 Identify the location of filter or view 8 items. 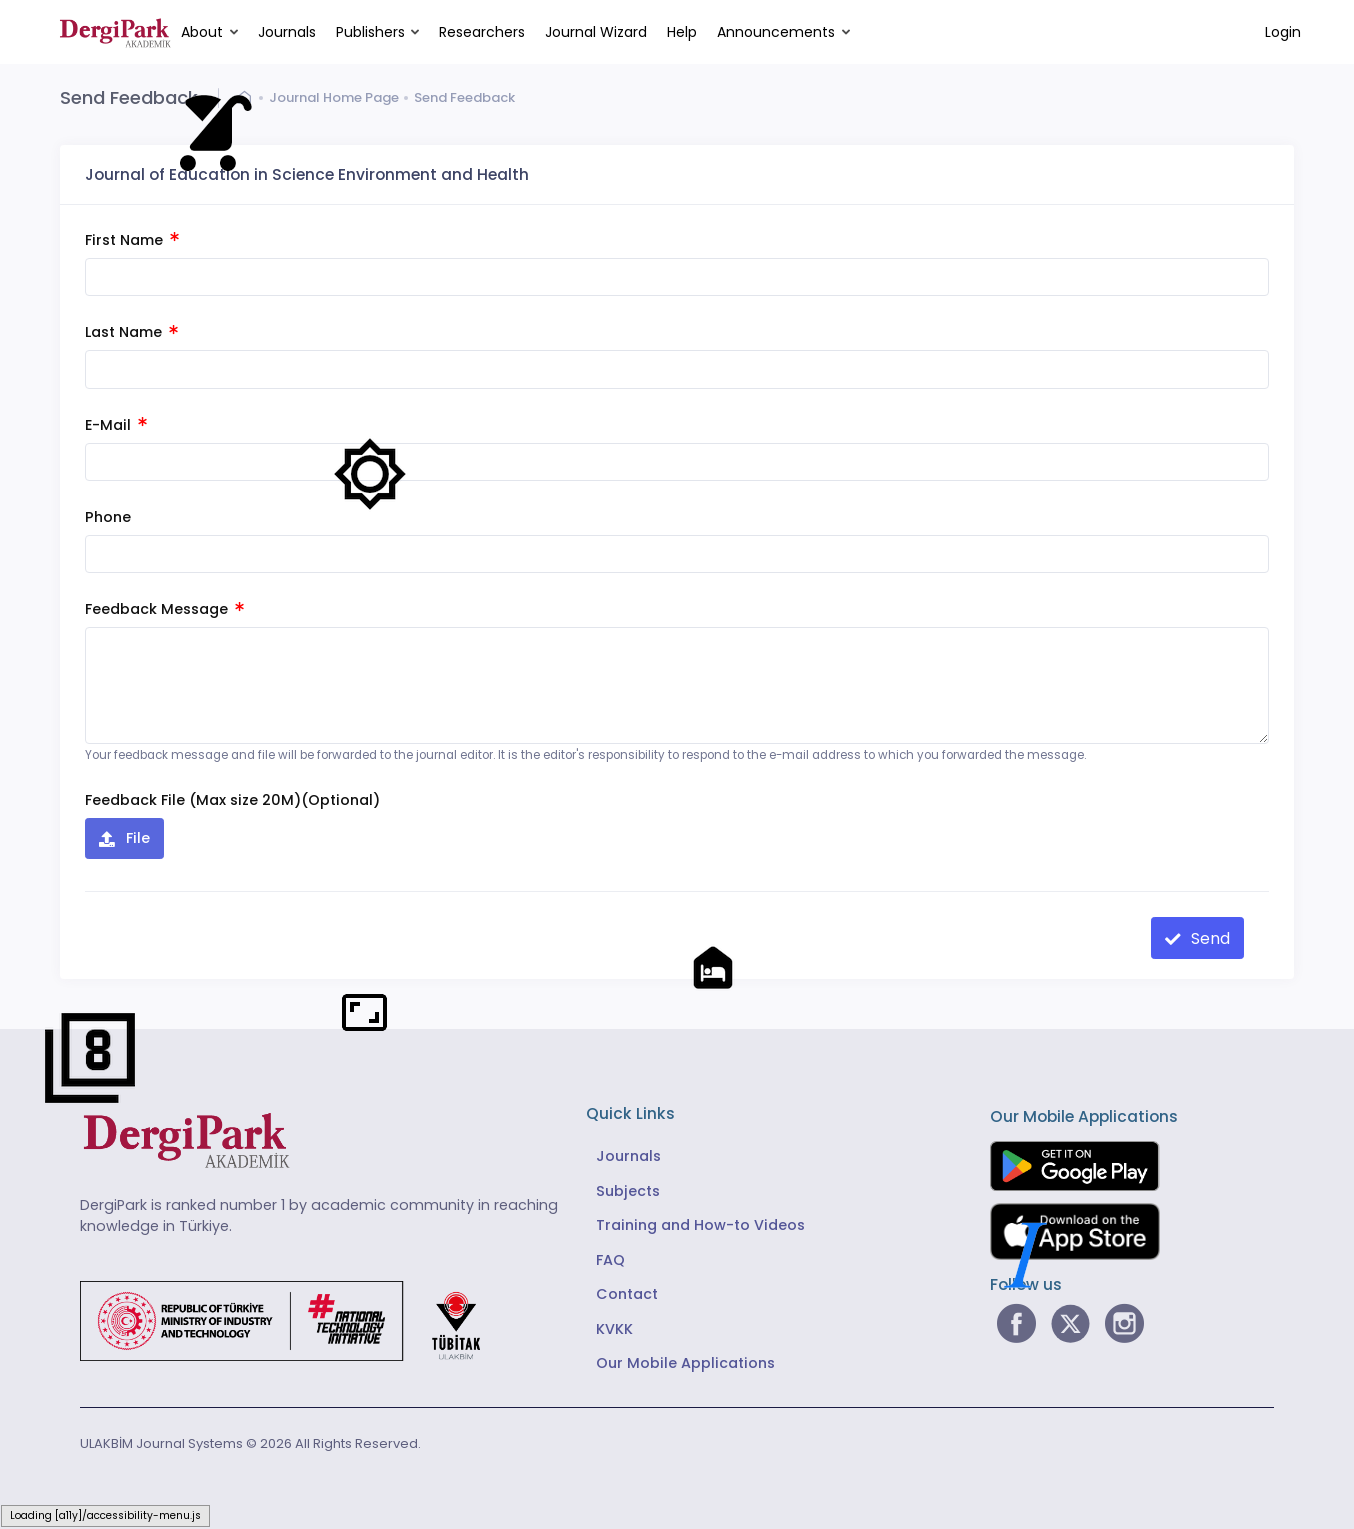
(90, 1058).